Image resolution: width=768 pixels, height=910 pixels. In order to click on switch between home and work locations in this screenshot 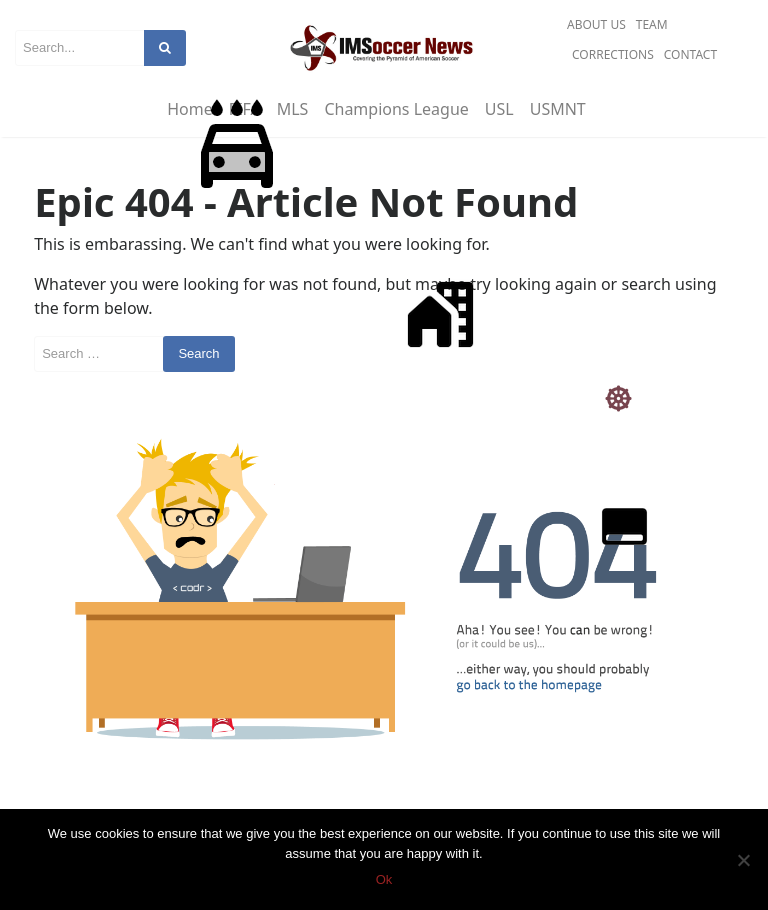, I will do `click(440, 314)`.